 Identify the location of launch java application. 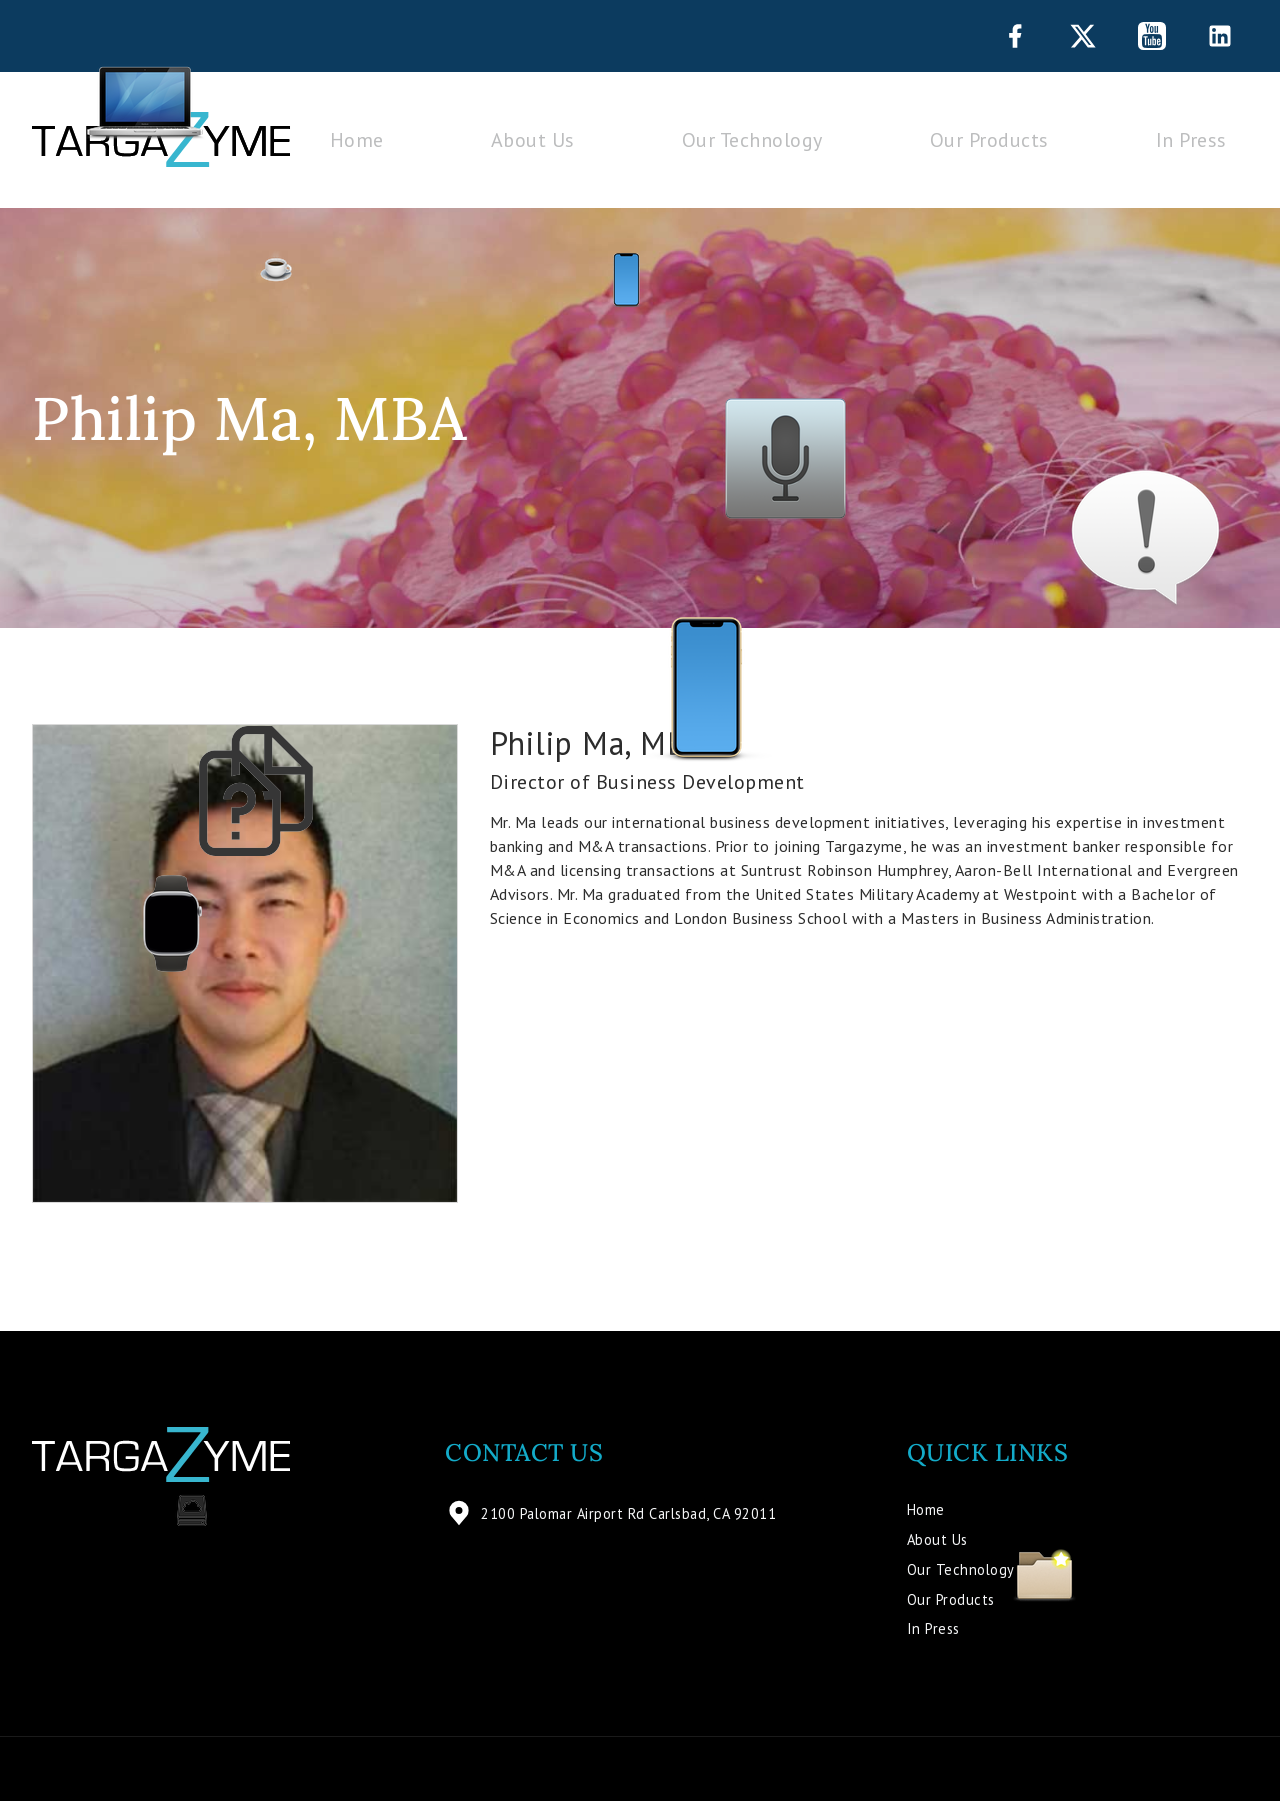
(276, 269).